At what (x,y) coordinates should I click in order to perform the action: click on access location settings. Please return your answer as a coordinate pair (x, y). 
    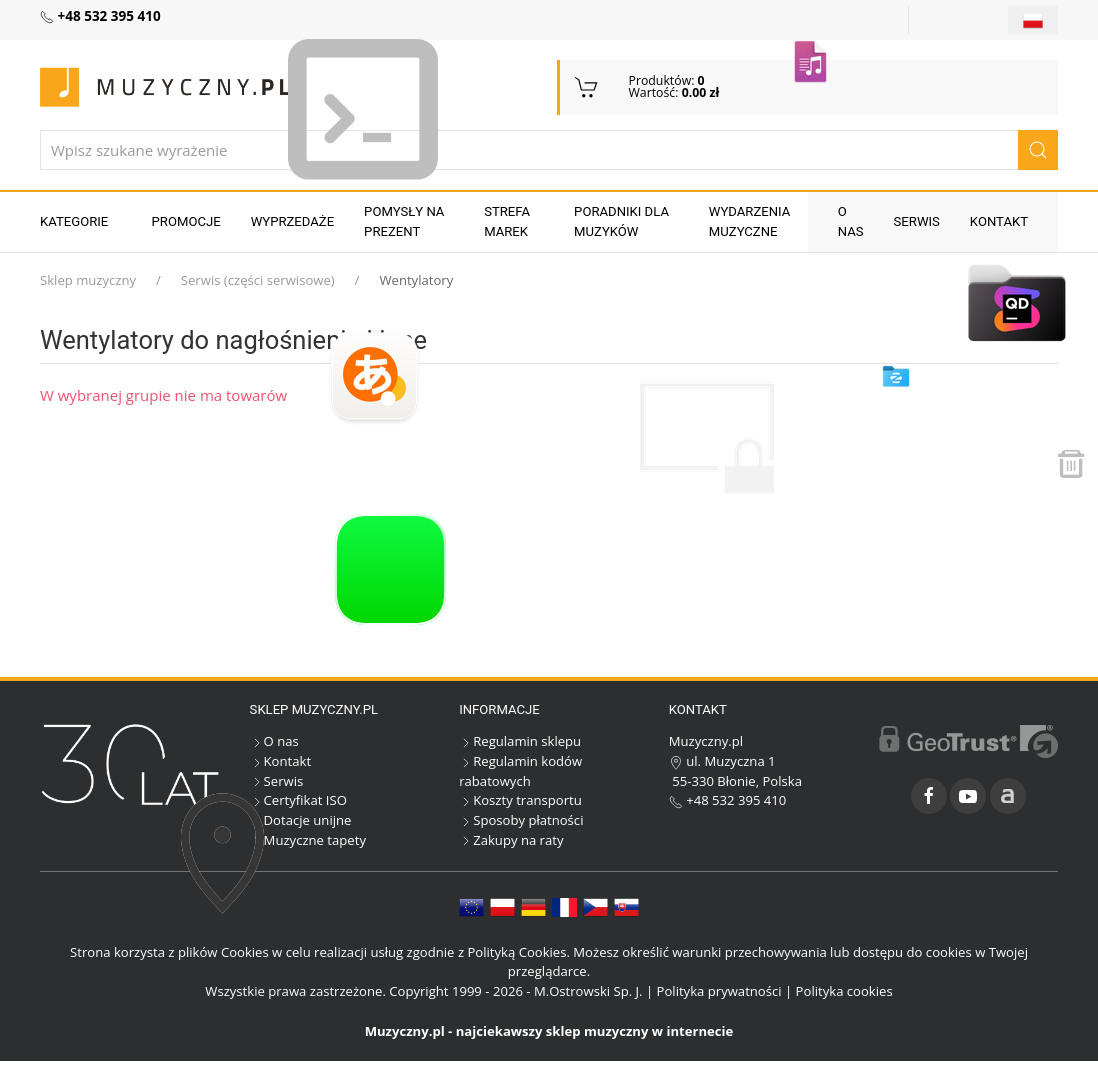
    Looking at the image, I should click on (222, 851).